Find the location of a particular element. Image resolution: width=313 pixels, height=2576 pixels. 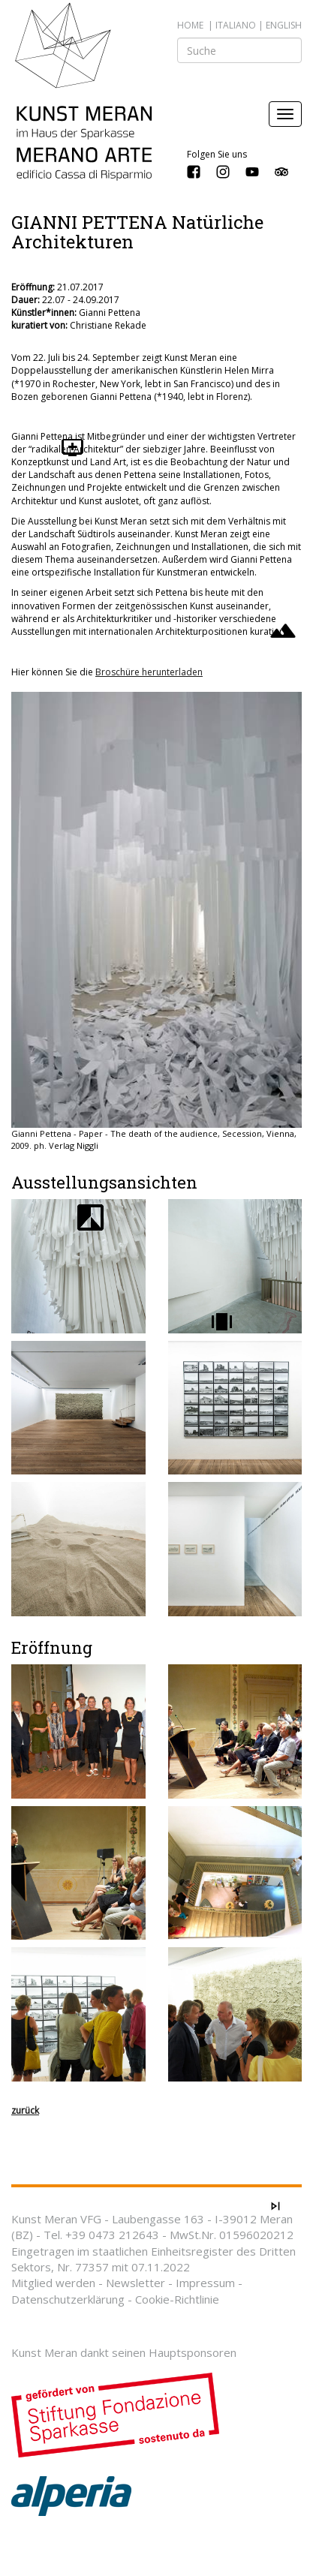

view stories or vertical content feed is located at coordinates (221, 1322).